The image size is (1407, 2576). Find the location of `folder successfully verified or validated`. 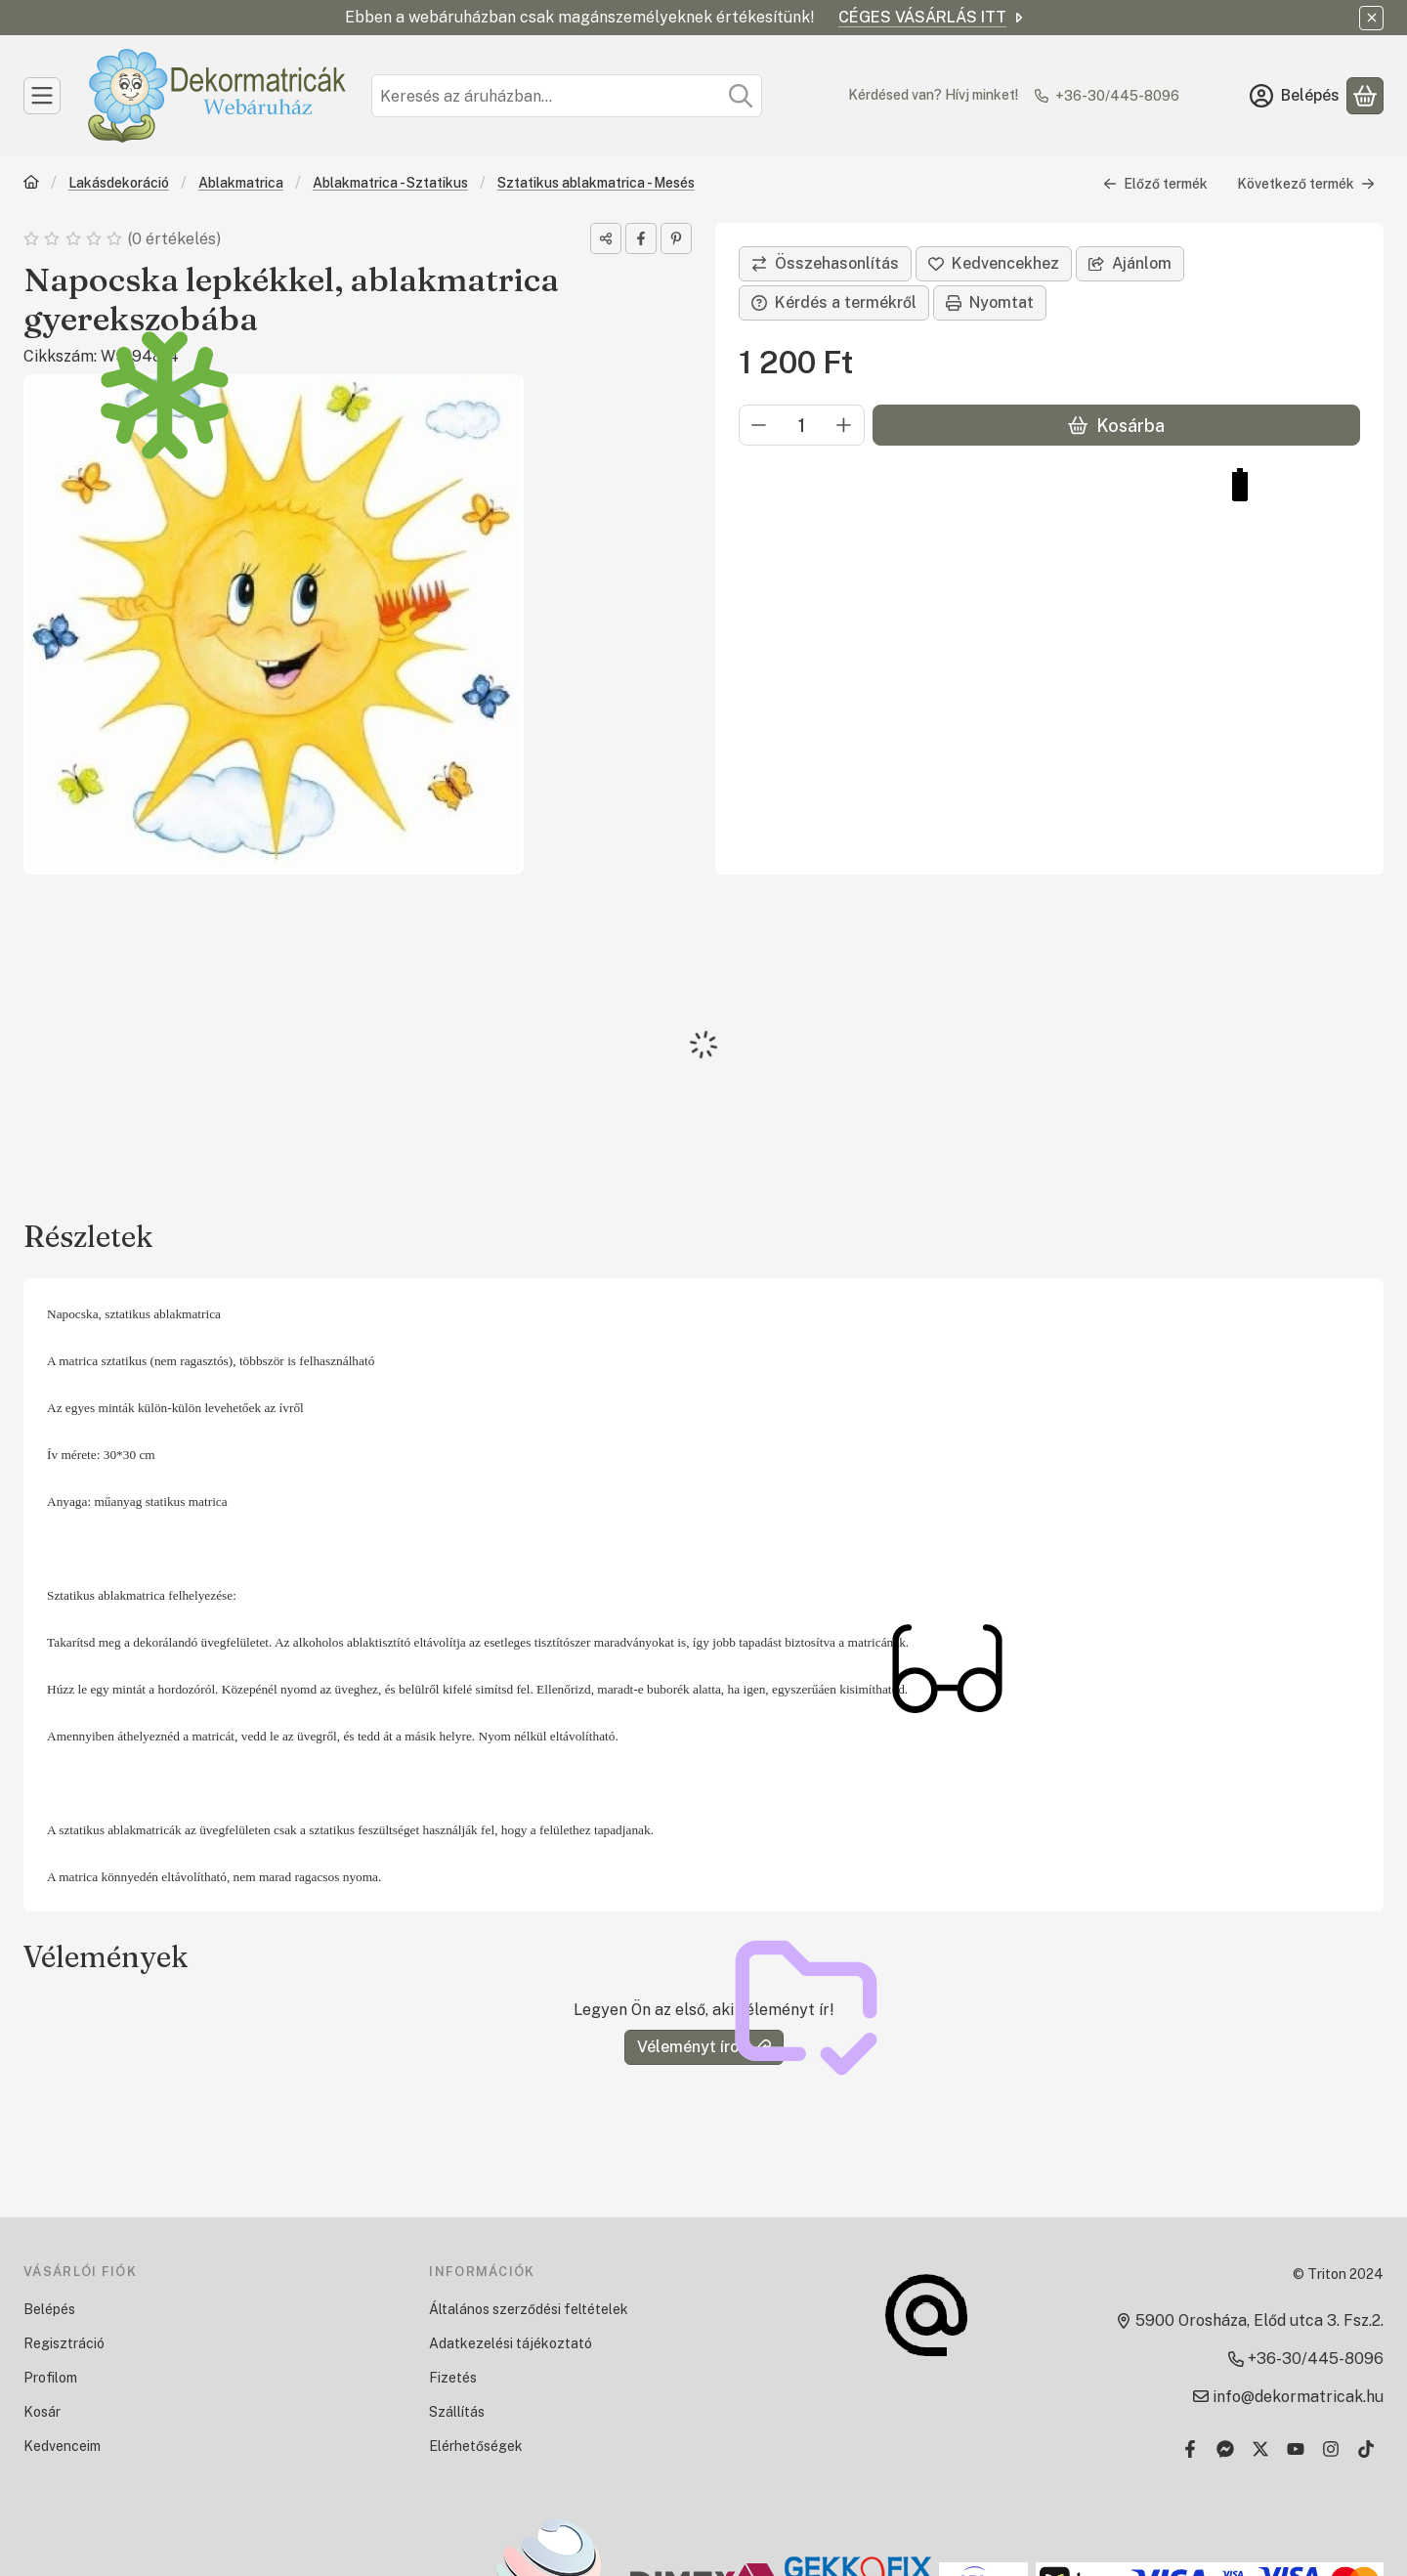

folder successfully verified or validated is located at coordinates (806, 2004).